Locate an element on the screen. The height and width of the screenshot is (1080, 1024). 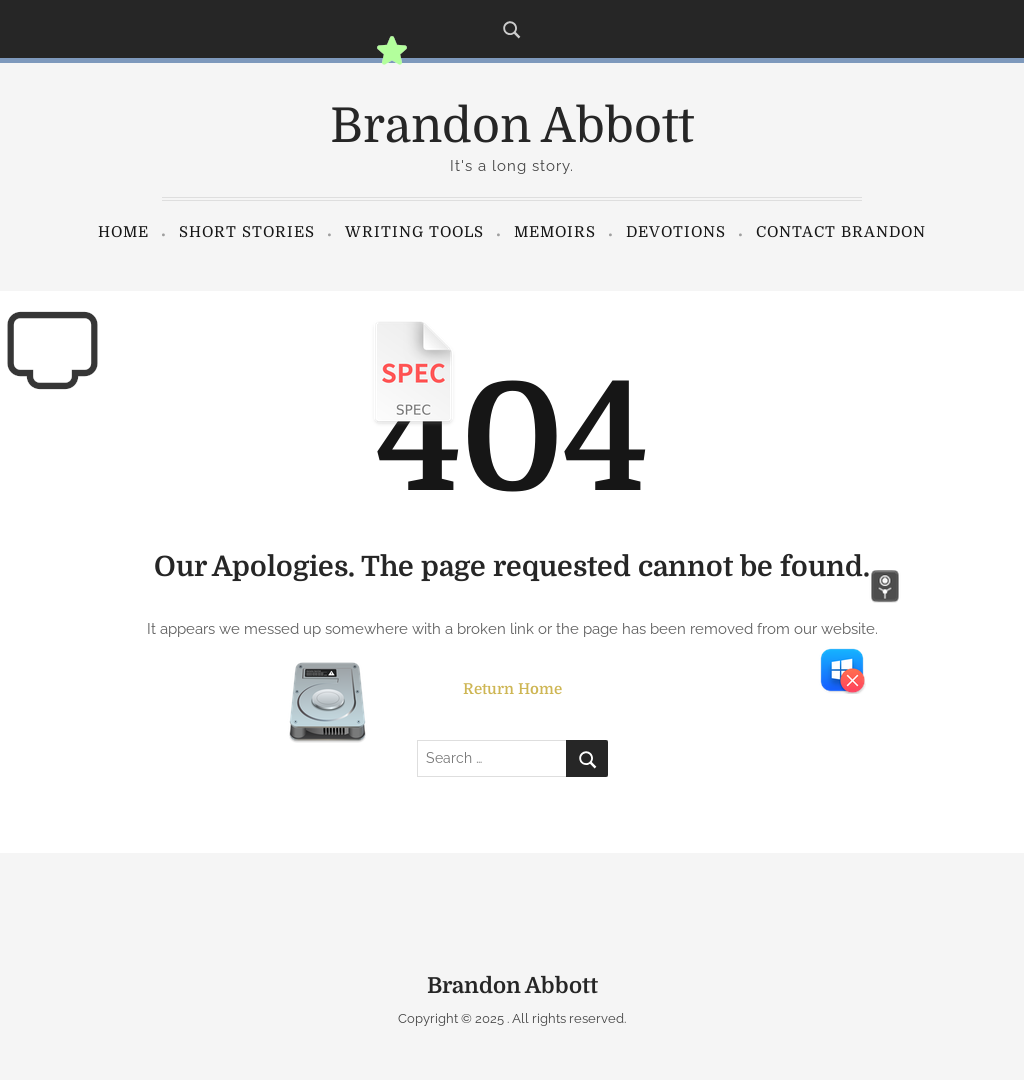
access network or system preferences is located at coordinates (52, 350).